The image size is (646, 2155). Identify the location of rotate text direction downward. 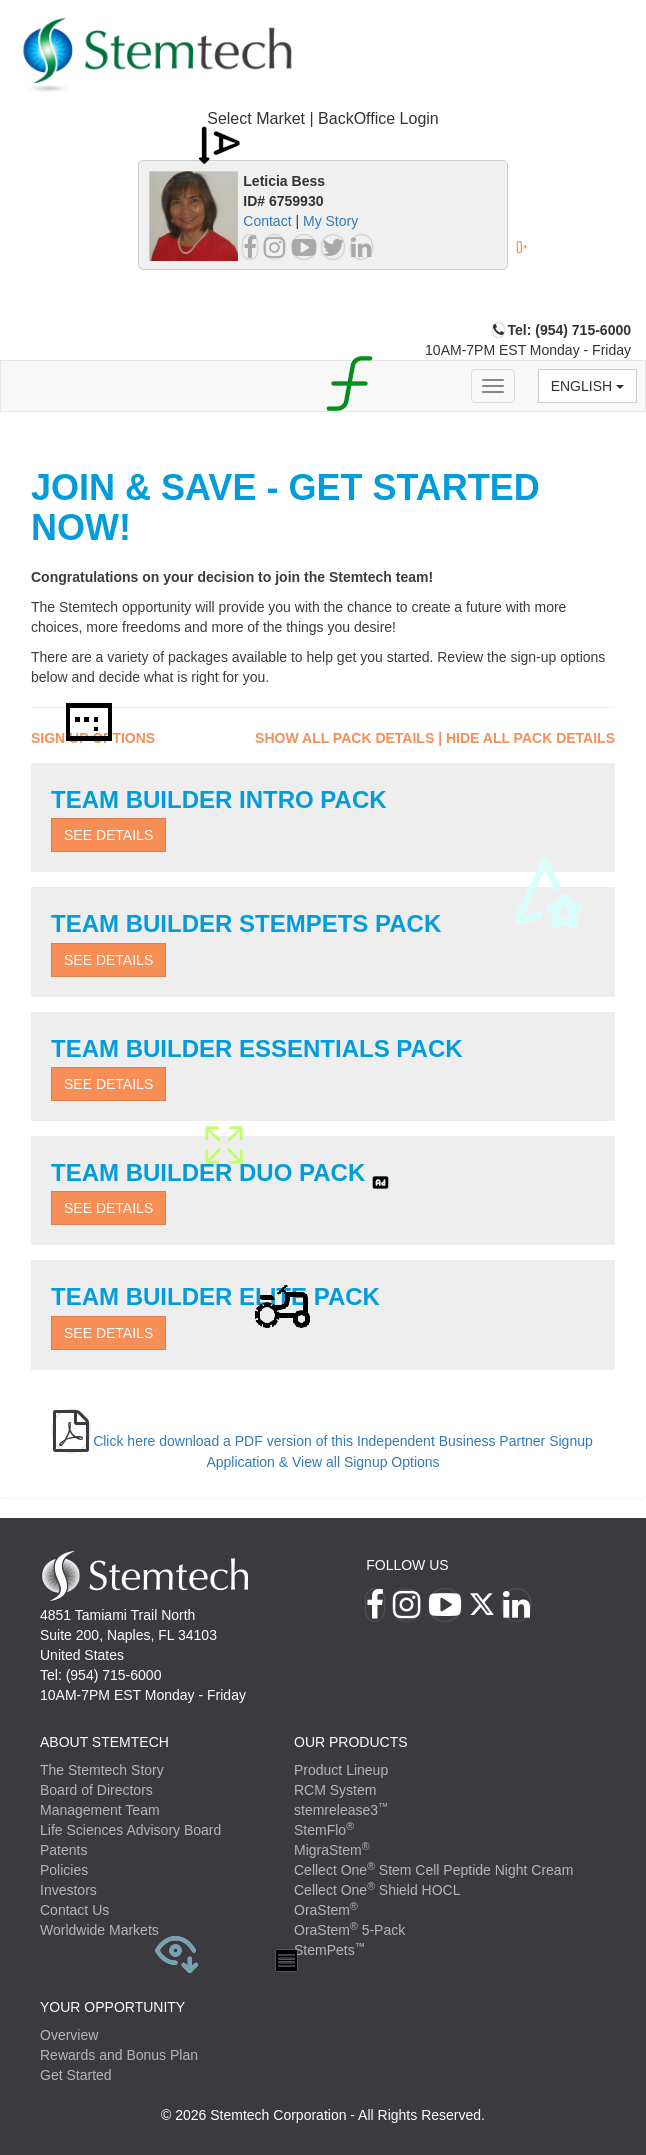
(218, 145).